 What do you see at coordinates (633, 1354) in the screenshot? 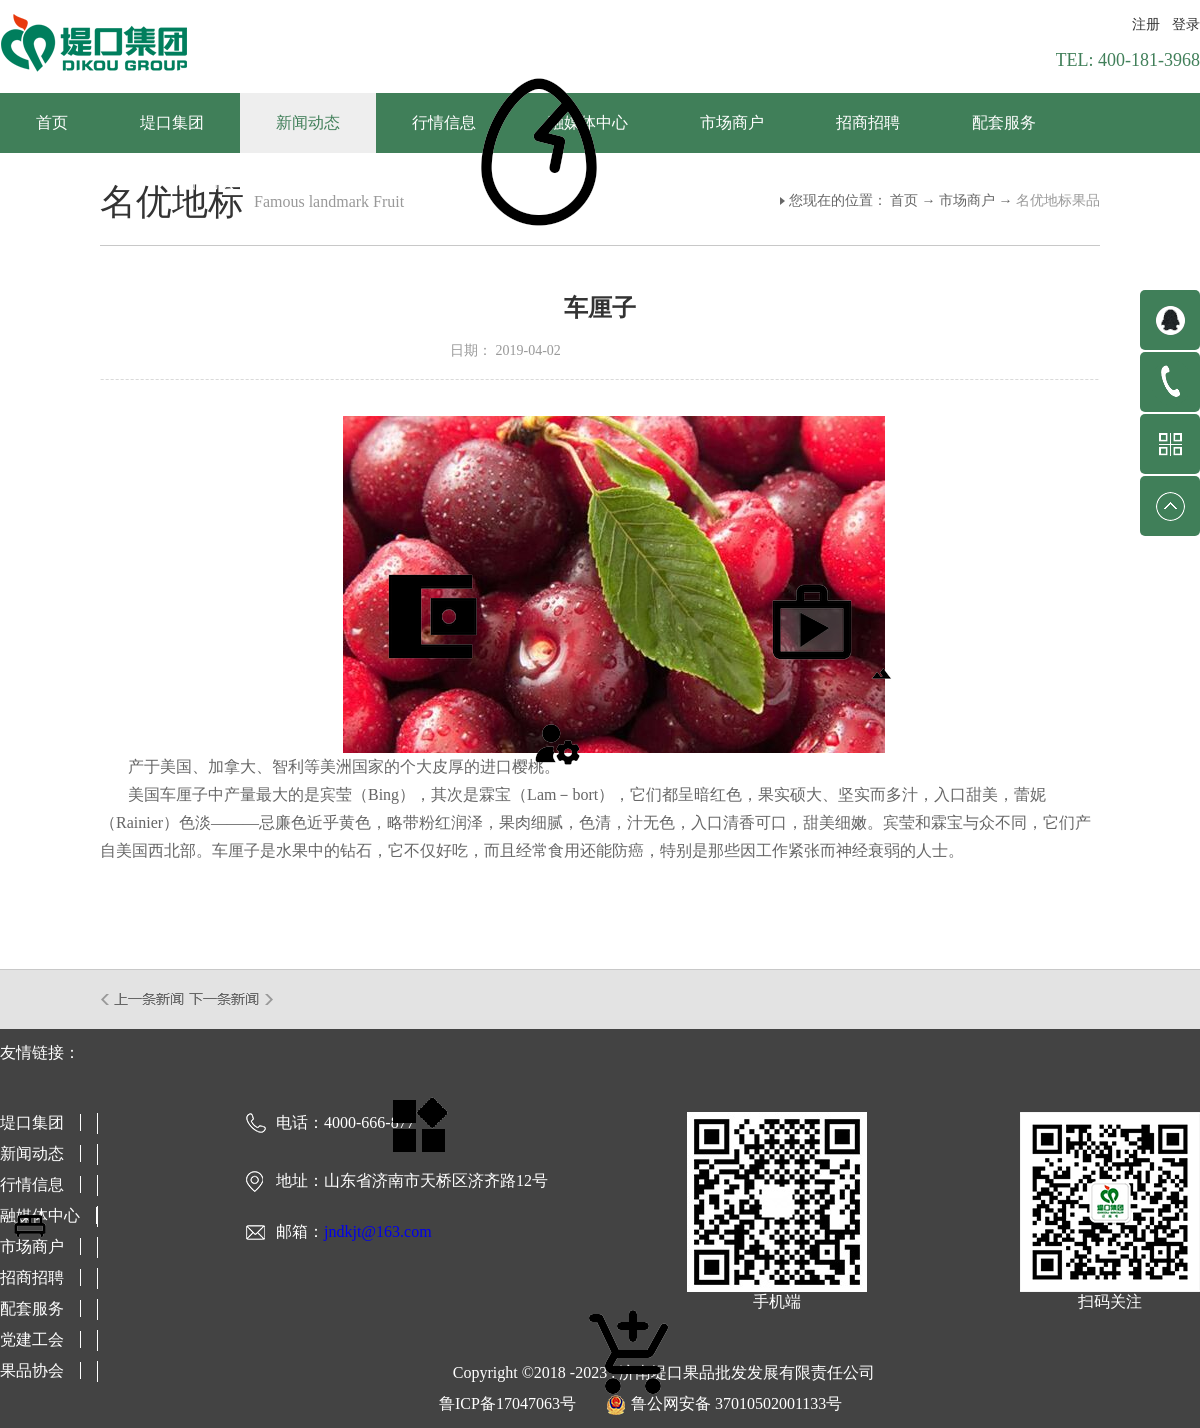
I see `add item to shopping cart` at bounding box center [633, 1354].